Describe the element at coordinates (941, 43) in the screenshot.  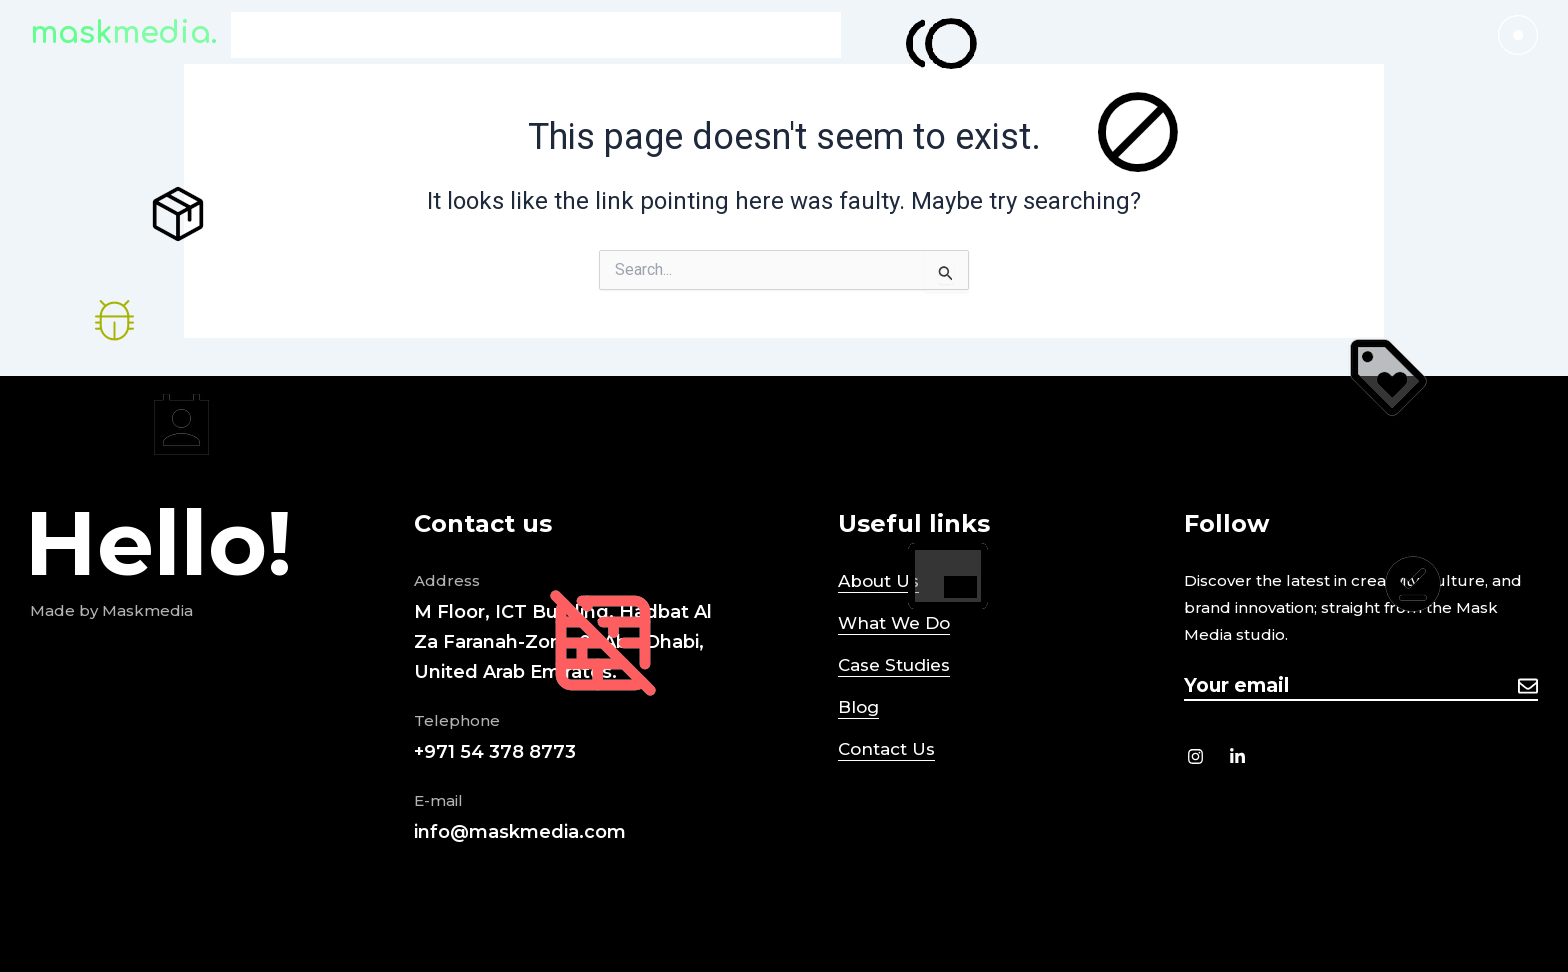
I see `view toll or payment information` at that location.